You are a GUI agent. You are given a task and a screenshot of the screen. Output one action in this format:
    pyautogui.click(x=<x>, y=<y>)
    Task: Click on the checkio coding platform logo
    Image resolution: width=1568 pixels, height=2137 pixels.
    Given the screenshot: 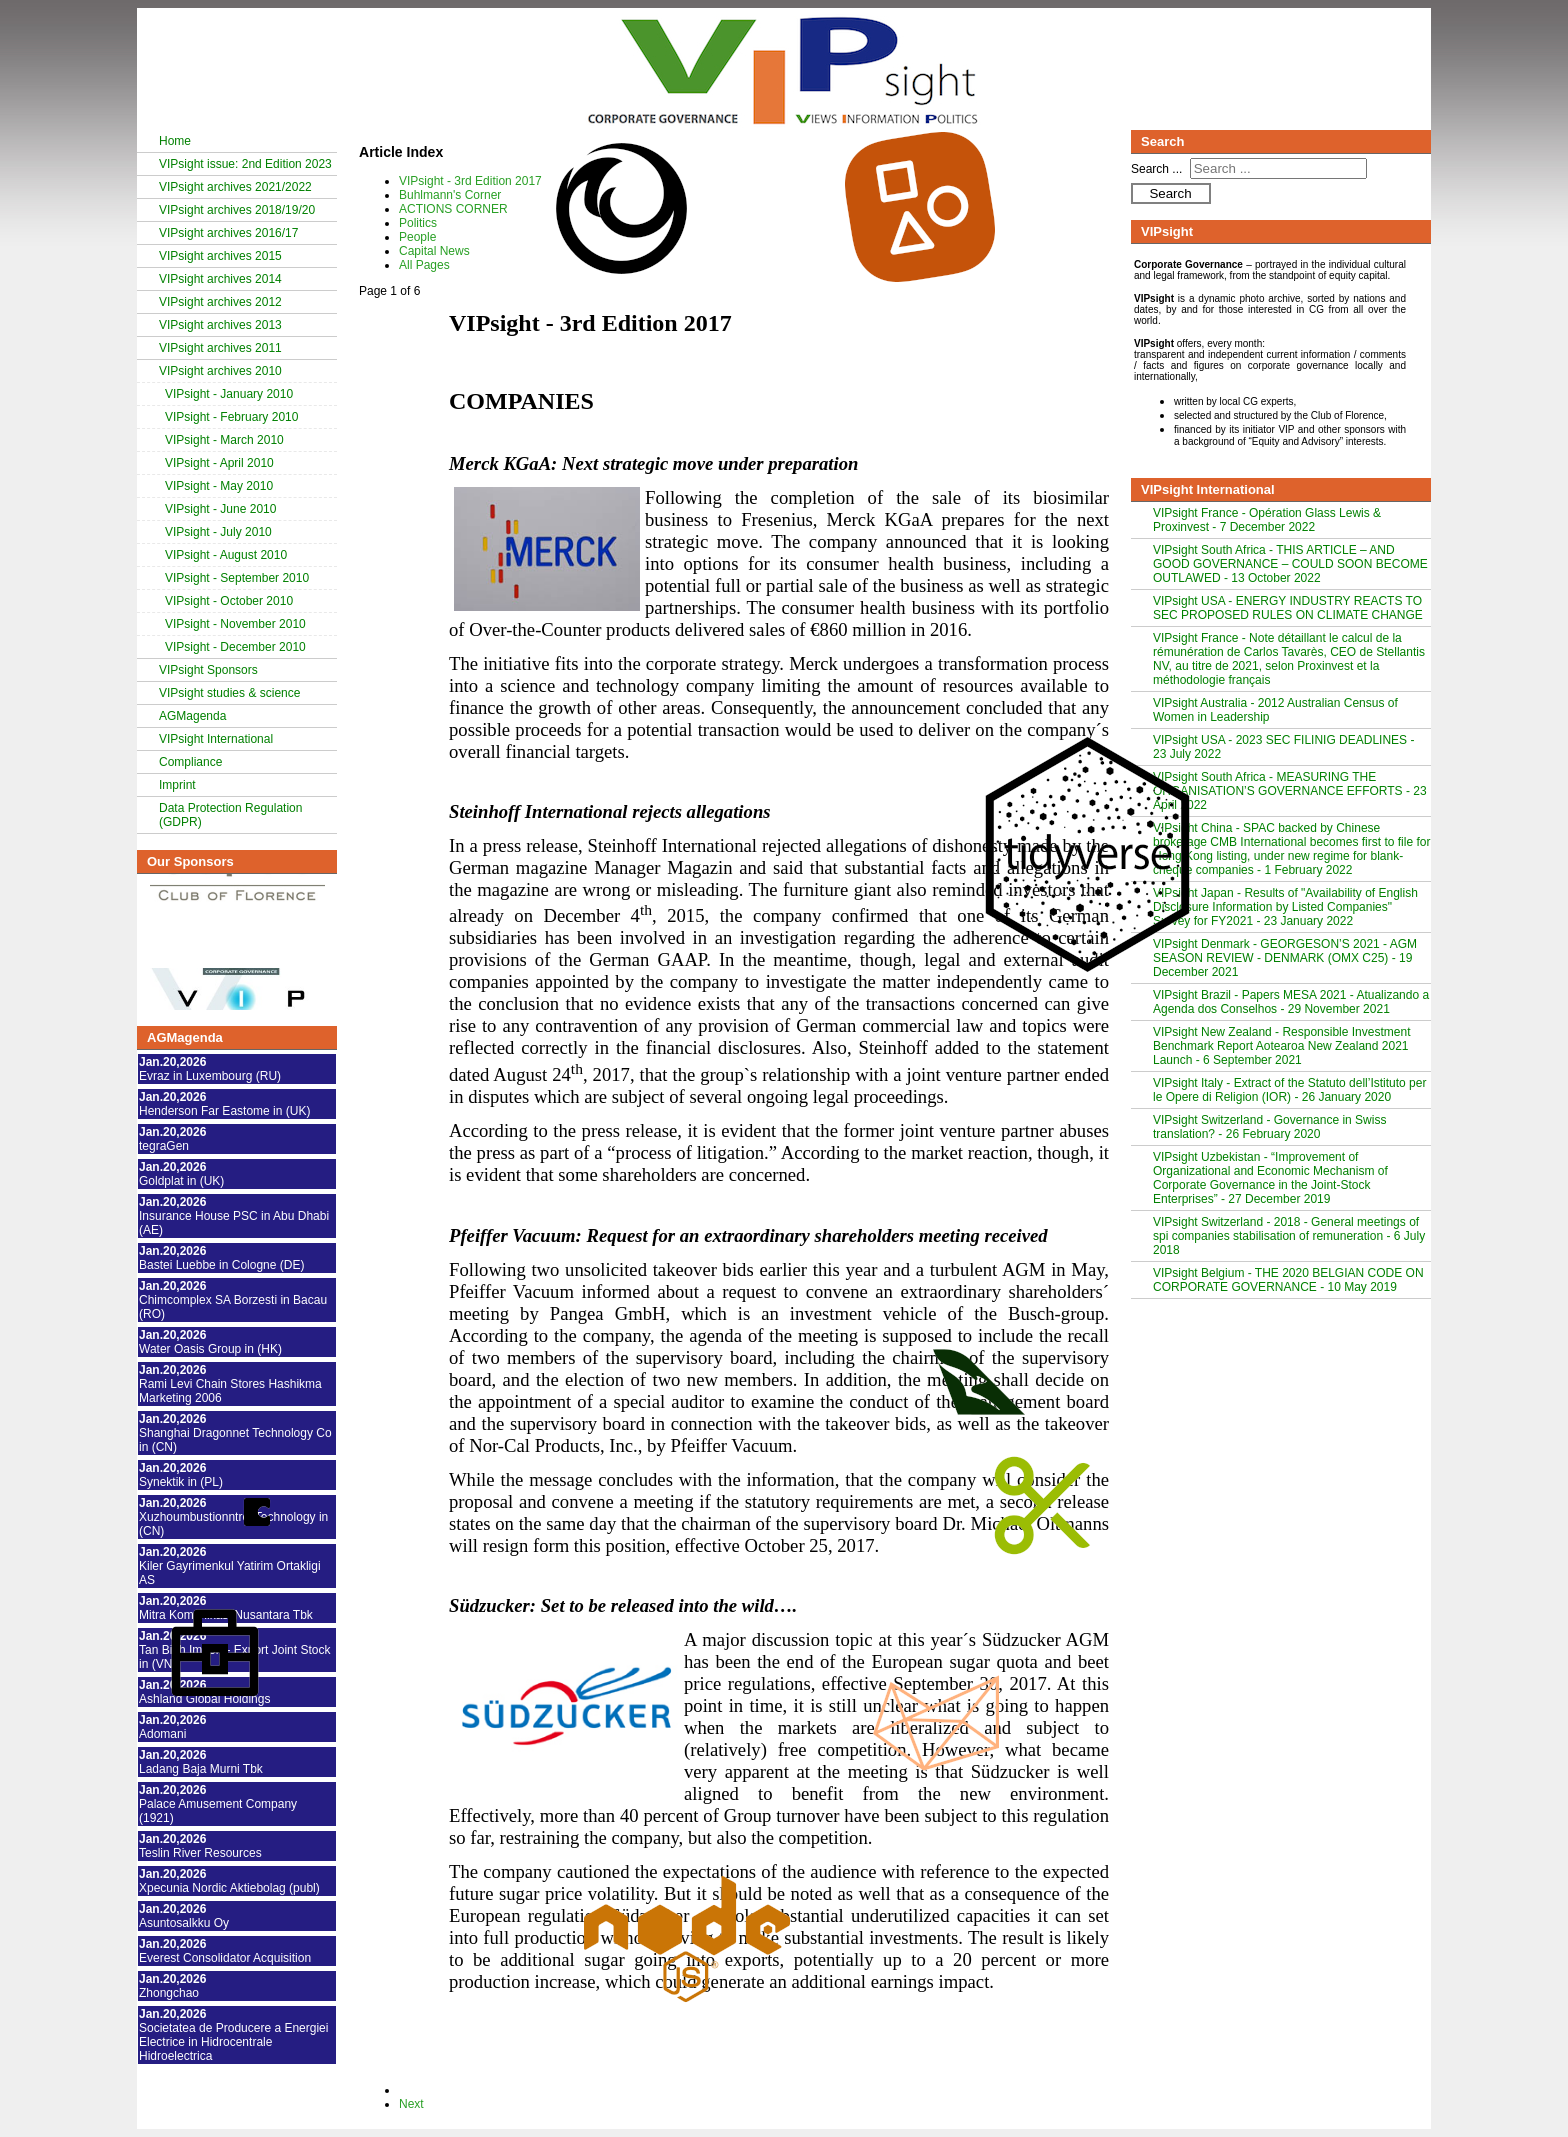 What is the action you would take?
    pyautogui.click(x=936, y=1723)
    